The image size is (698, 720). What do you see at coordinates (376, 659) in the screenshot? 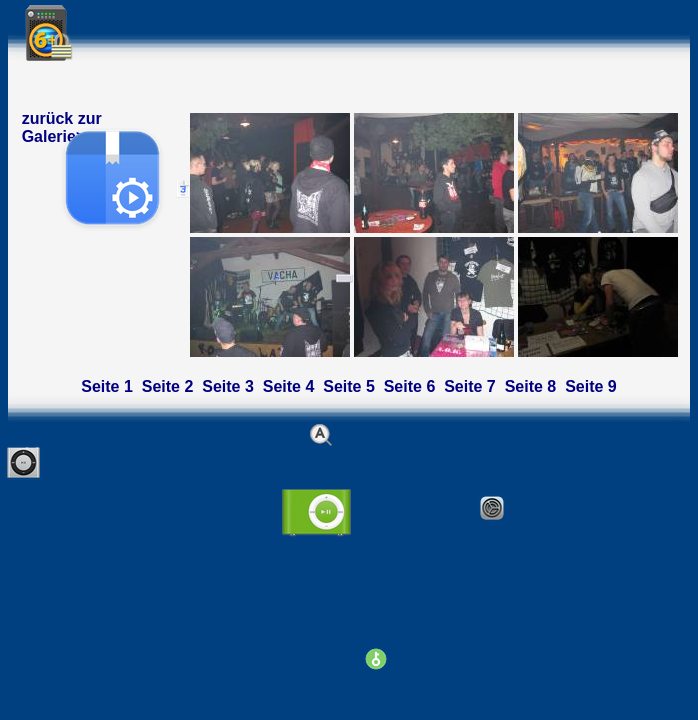
I see `indicates an unlocked or decrypted file/folder` at bounding box center [376, 659].